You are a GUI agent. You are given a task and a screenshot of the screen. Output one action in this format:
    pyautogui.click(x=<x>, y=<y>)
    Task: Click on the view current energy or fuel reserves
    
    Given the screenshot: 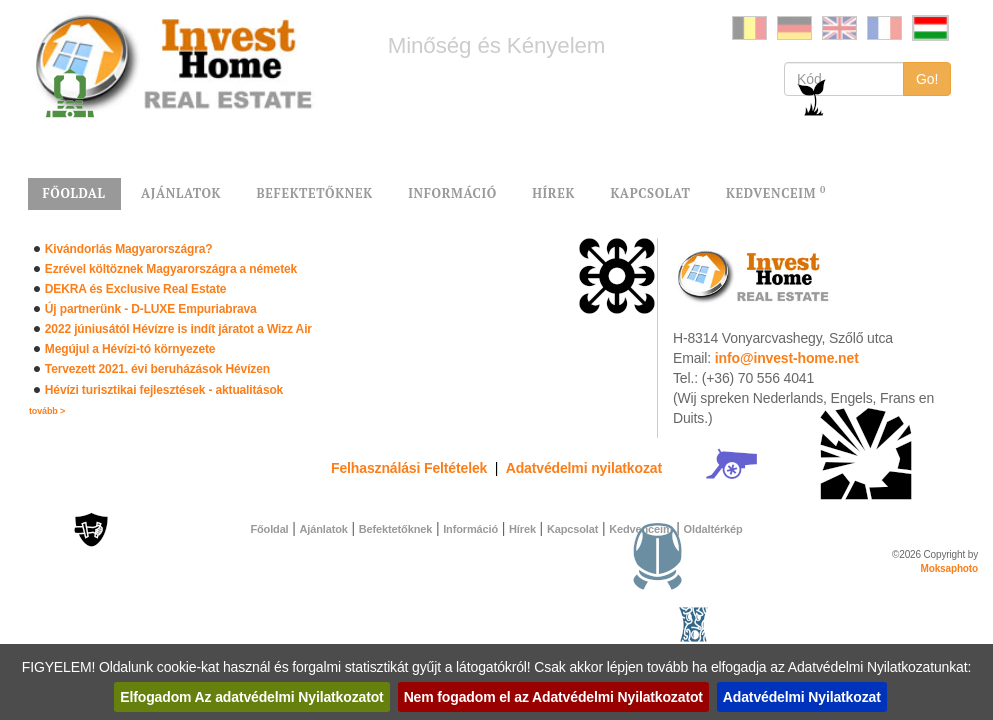 What is the action you would take?
    pyautogui.click(x=70, y=93)
    